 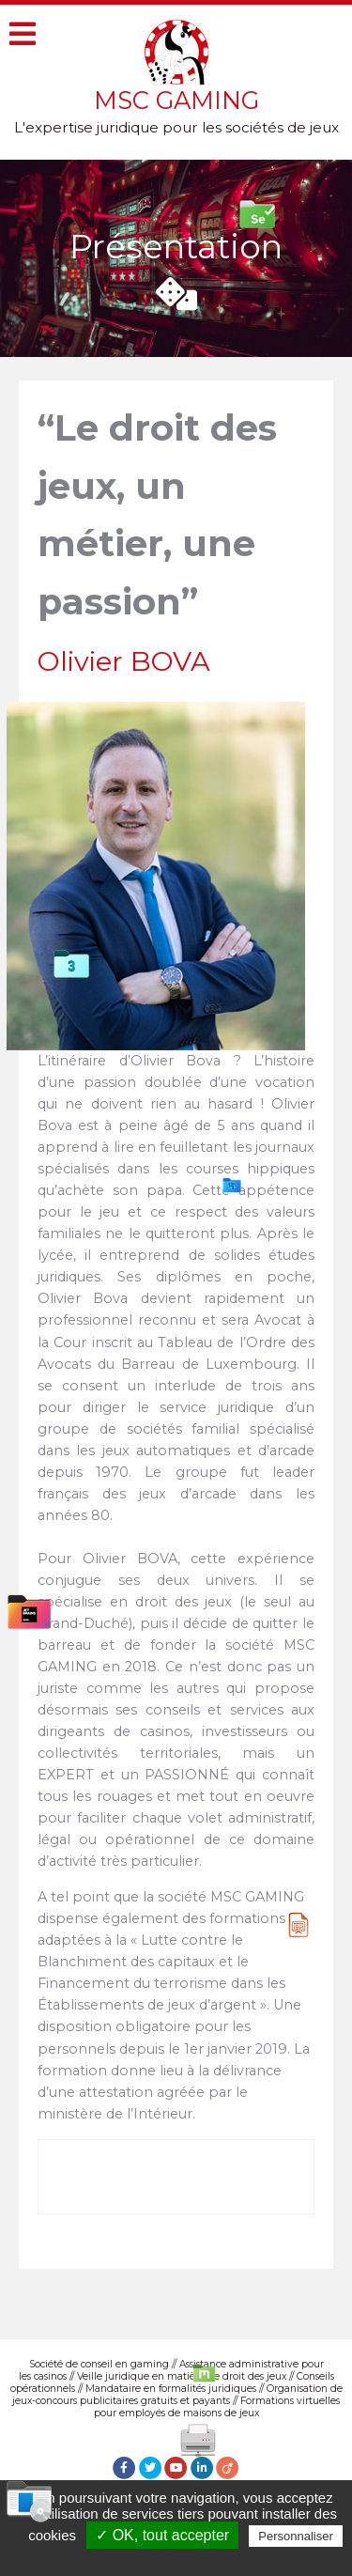 I want to click on connect to a network printer, so click(x=198, y=2441).